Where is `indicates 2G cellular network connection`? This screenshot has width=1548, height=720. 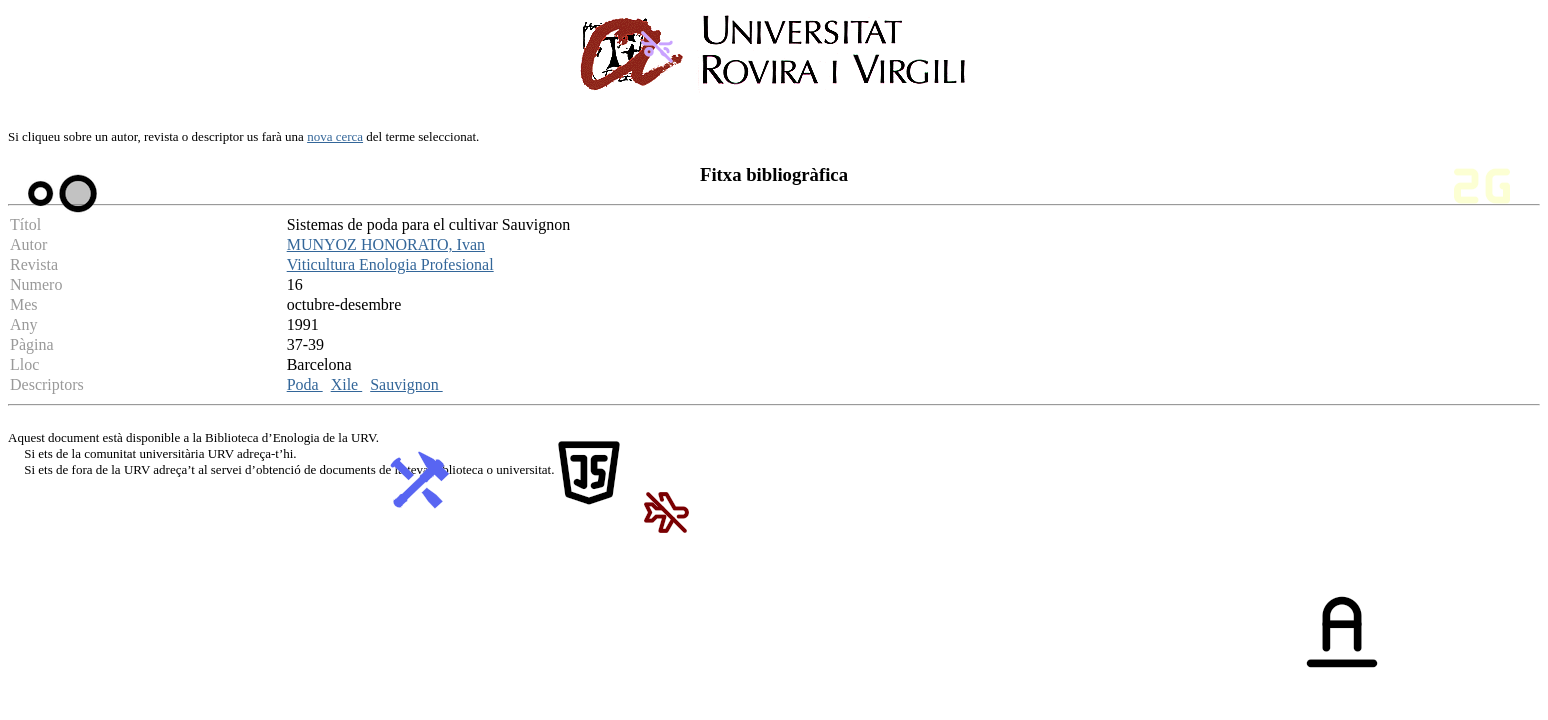 indicates 2G cellular network connection is located at coordinates (1482, 186).